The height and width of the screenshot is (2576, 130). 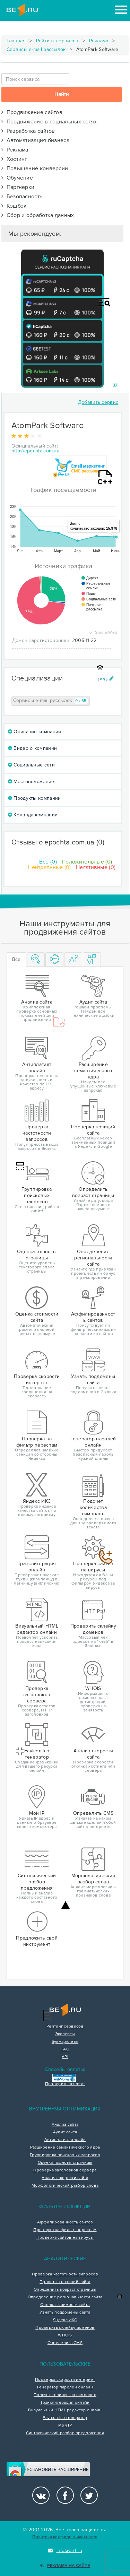 What do you see at coordinates (20, 1166) in the screenshot?
I see `align content to top of container` at bounding box center [20, 1166].